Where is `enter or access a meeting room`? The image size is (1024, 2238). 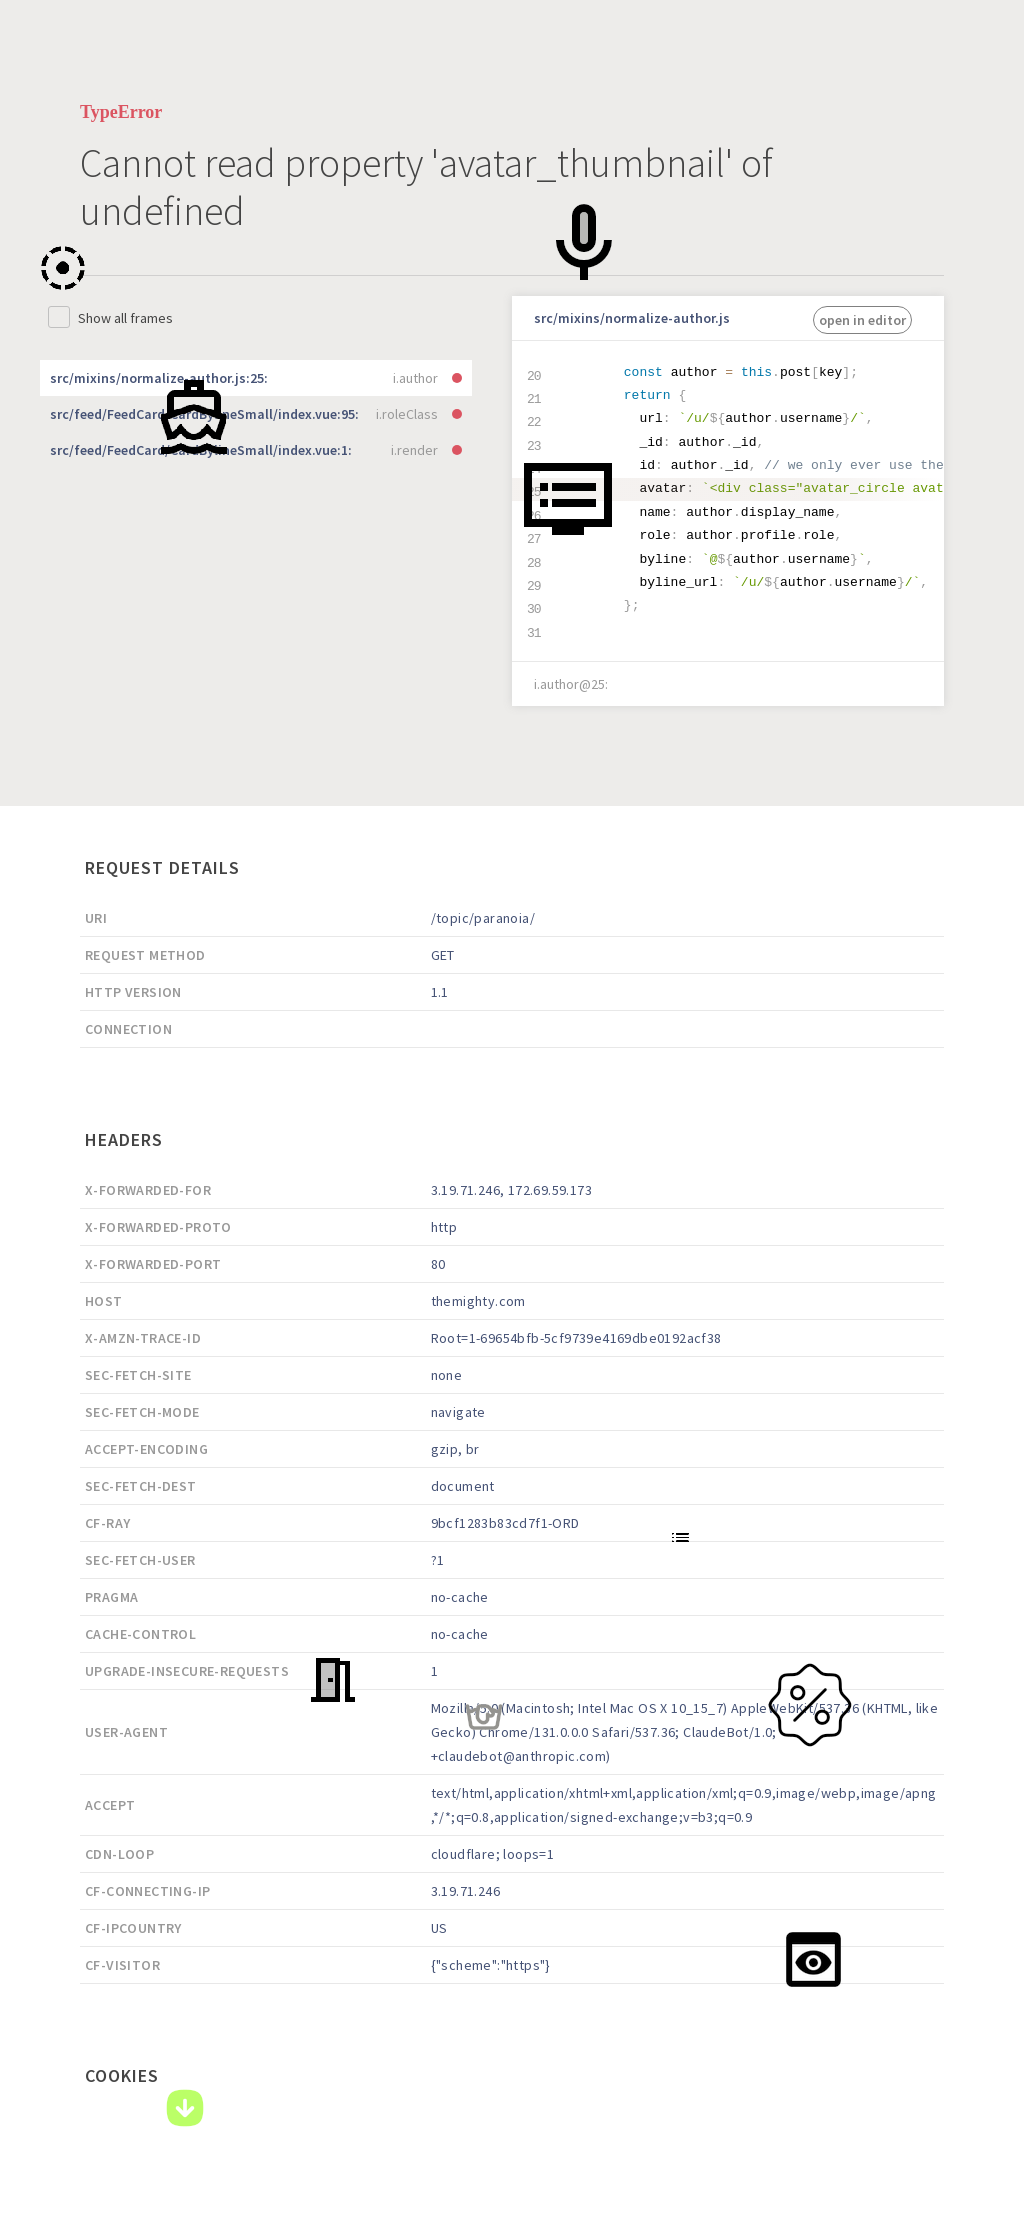
enter or access a meeting room is located at coordinates (333, 1680).